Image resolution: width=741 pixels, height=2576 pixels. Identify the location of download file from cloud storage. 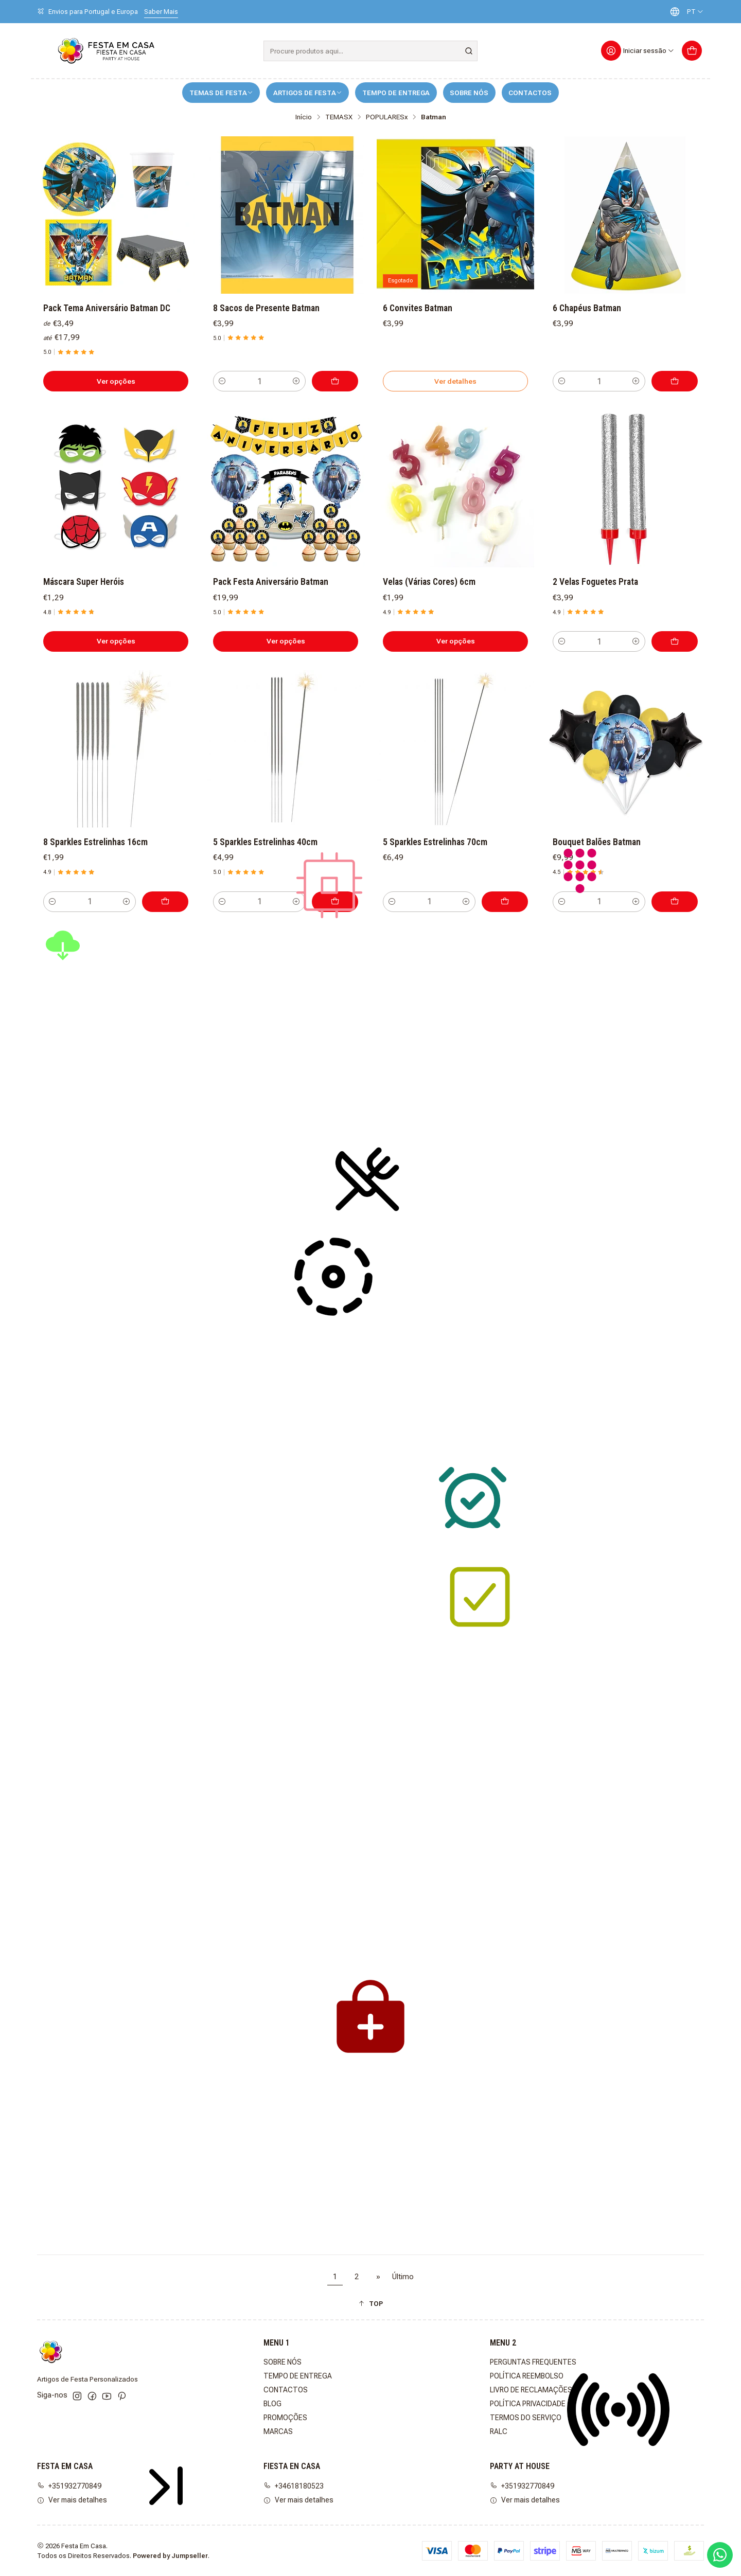
(63, 945).